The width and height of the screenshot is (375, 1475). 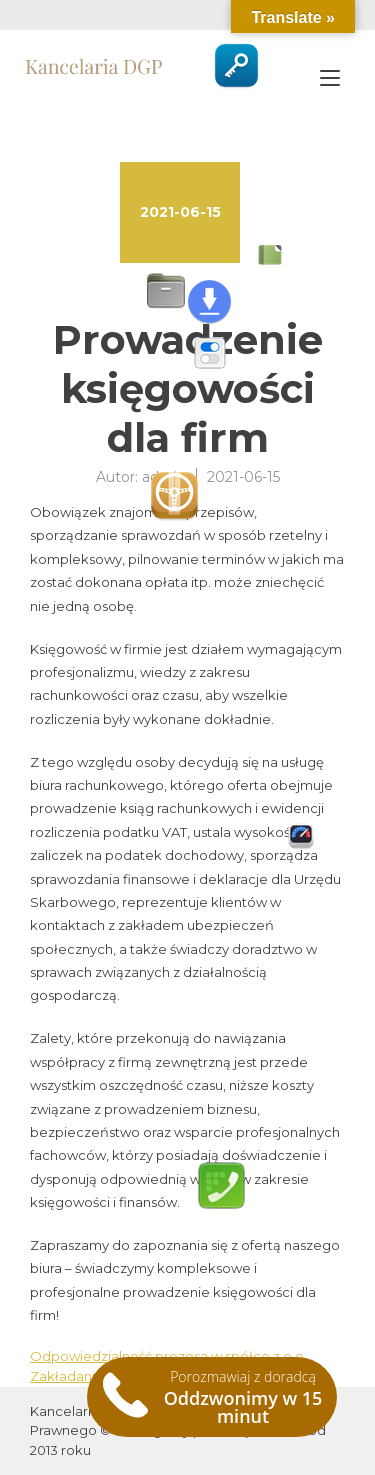 What do you see at coordinates (166, 290) in the screenshot?
I see `open the file manager app` at bounding box center [166, 290].